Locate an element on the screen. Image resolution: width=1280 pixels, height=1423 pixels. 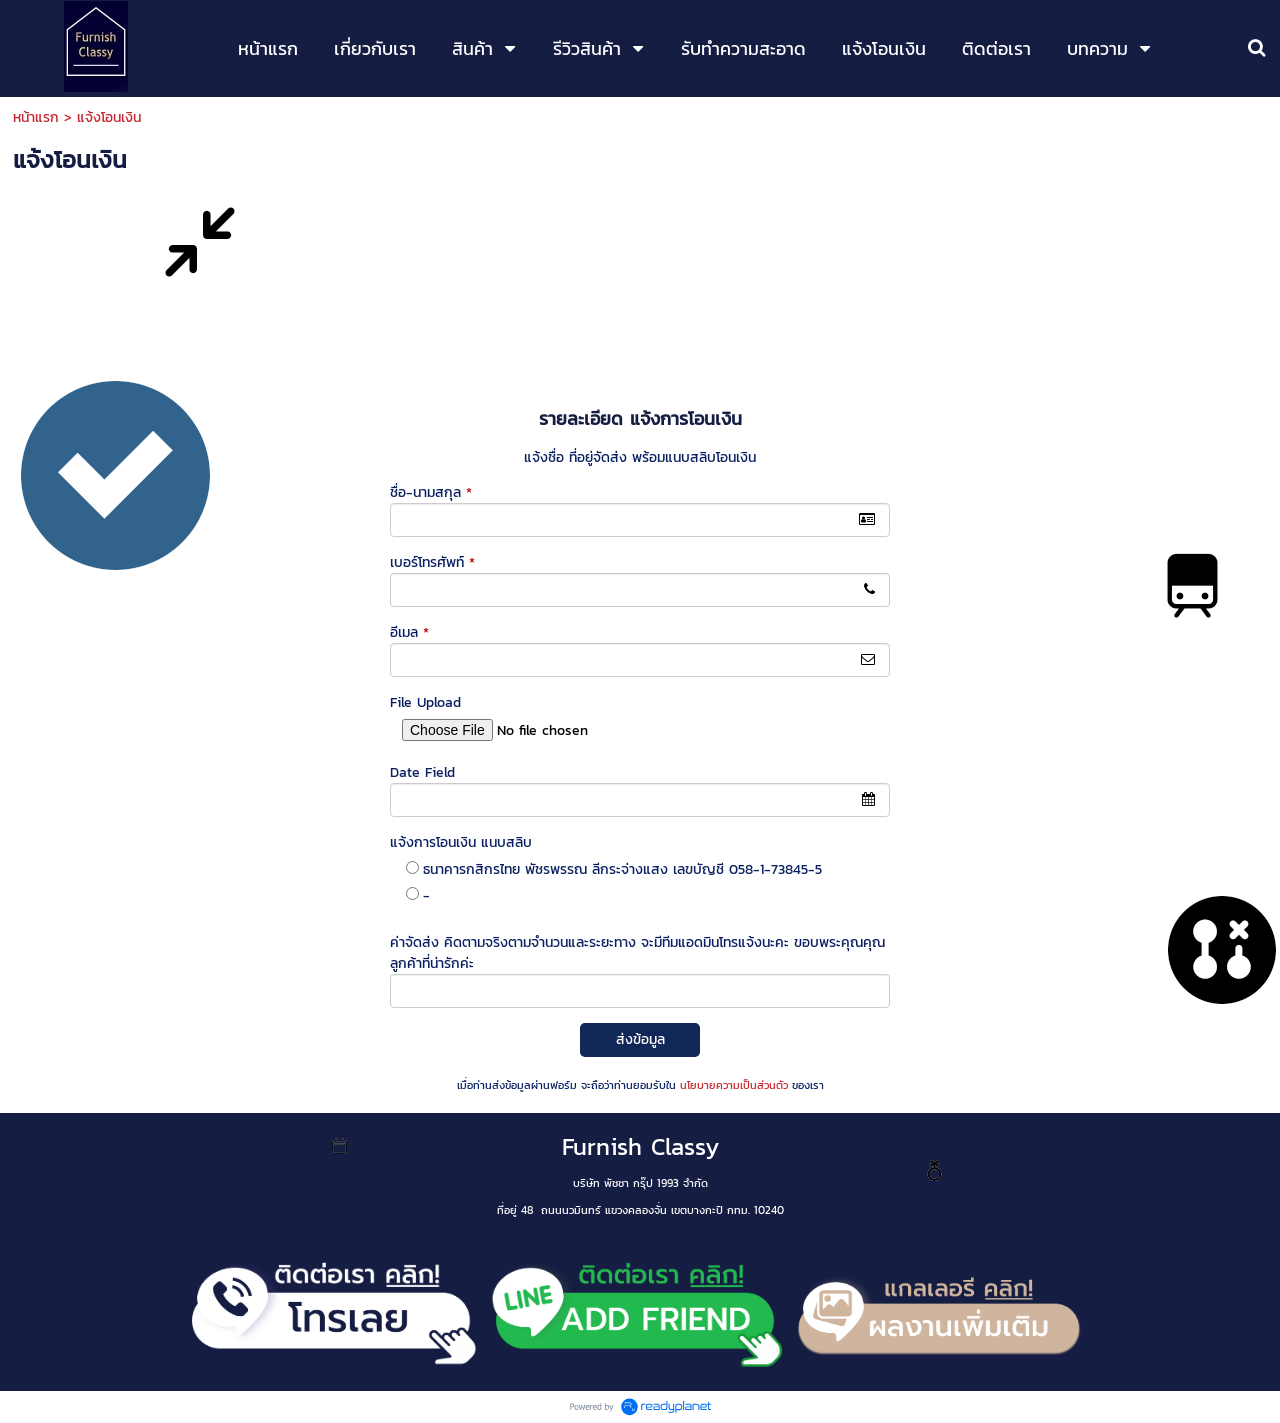
indicates successful completion or confirmation is located at coordinates (115, 475).